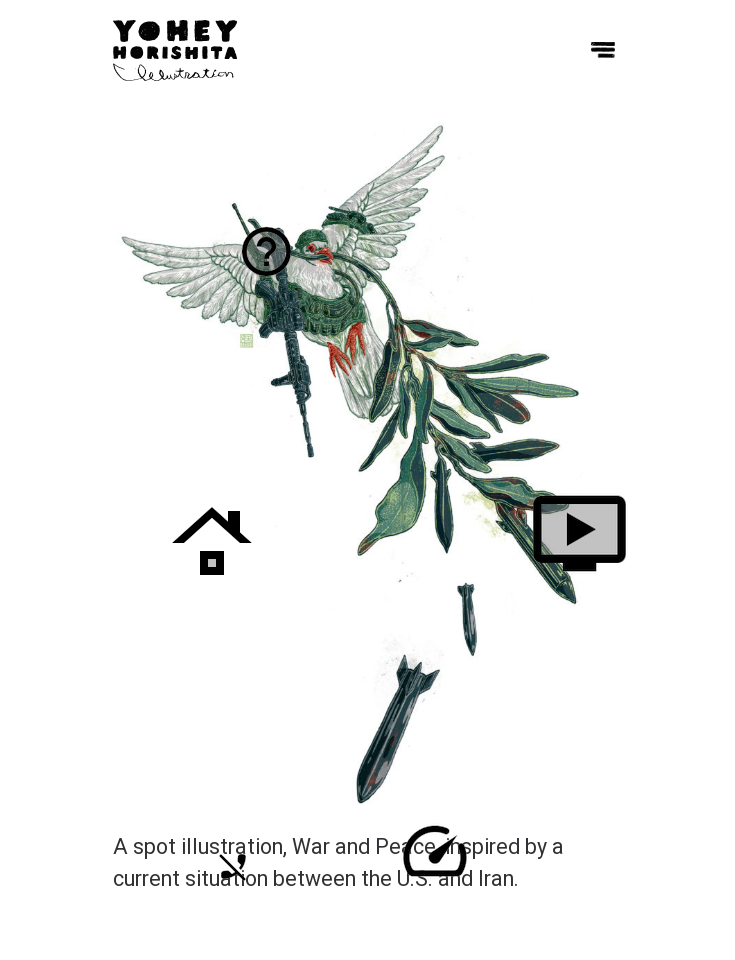  I want to click on access on-demand video content, so click(579, 533).